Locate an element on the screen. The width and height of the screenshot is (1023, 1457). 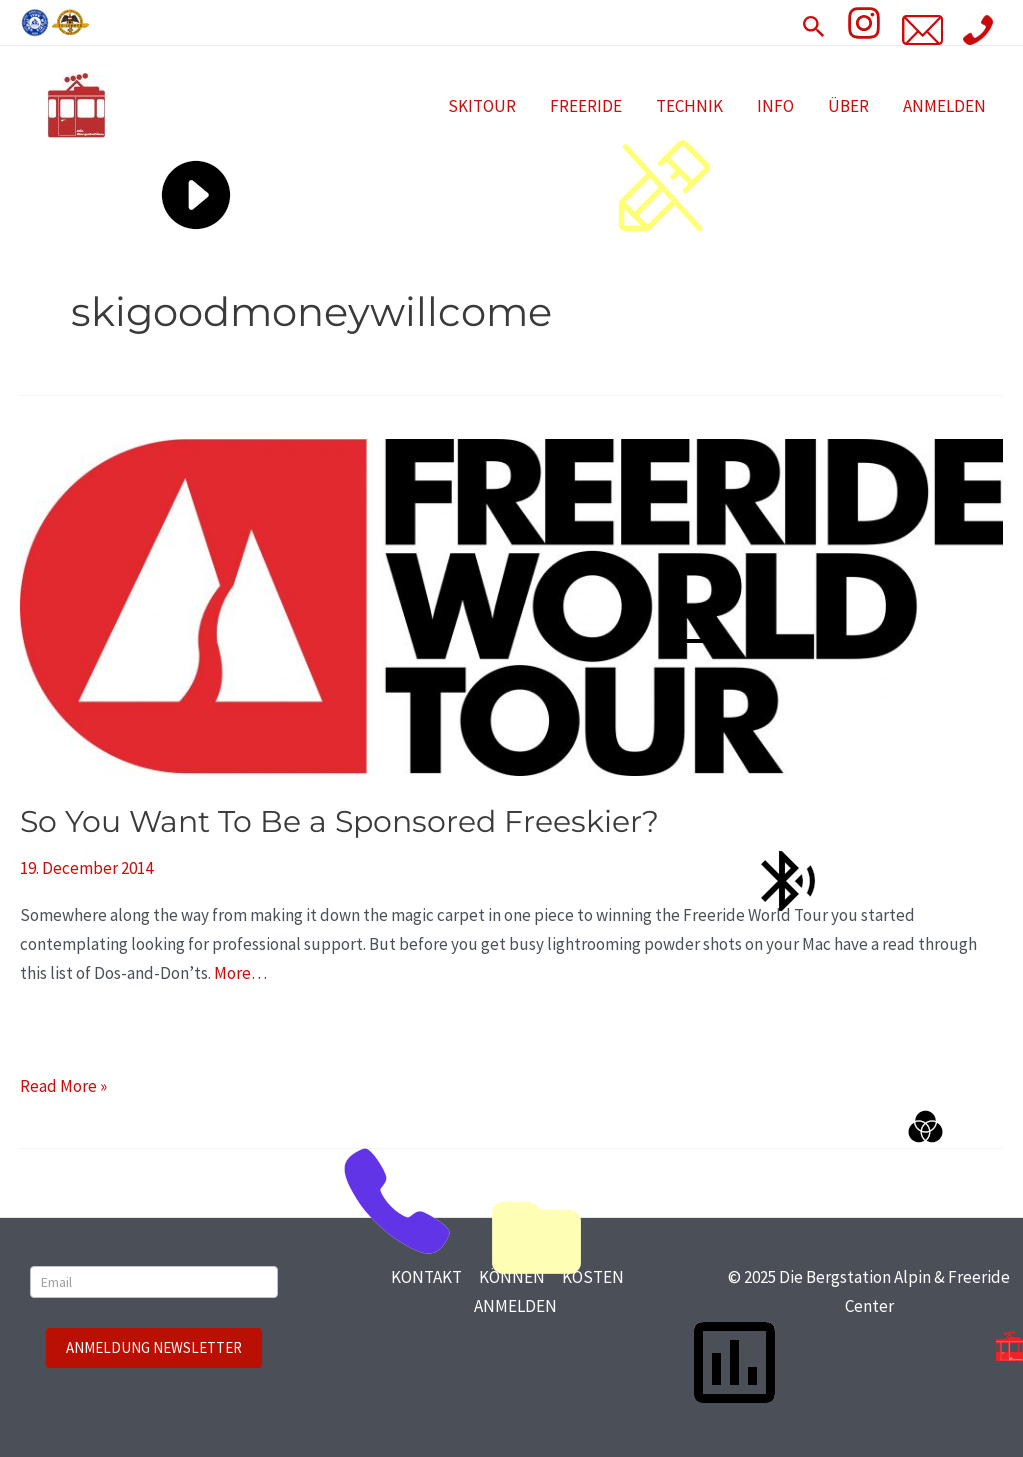
insert a chart or graph into a document is located at coordinates (734, 1362).